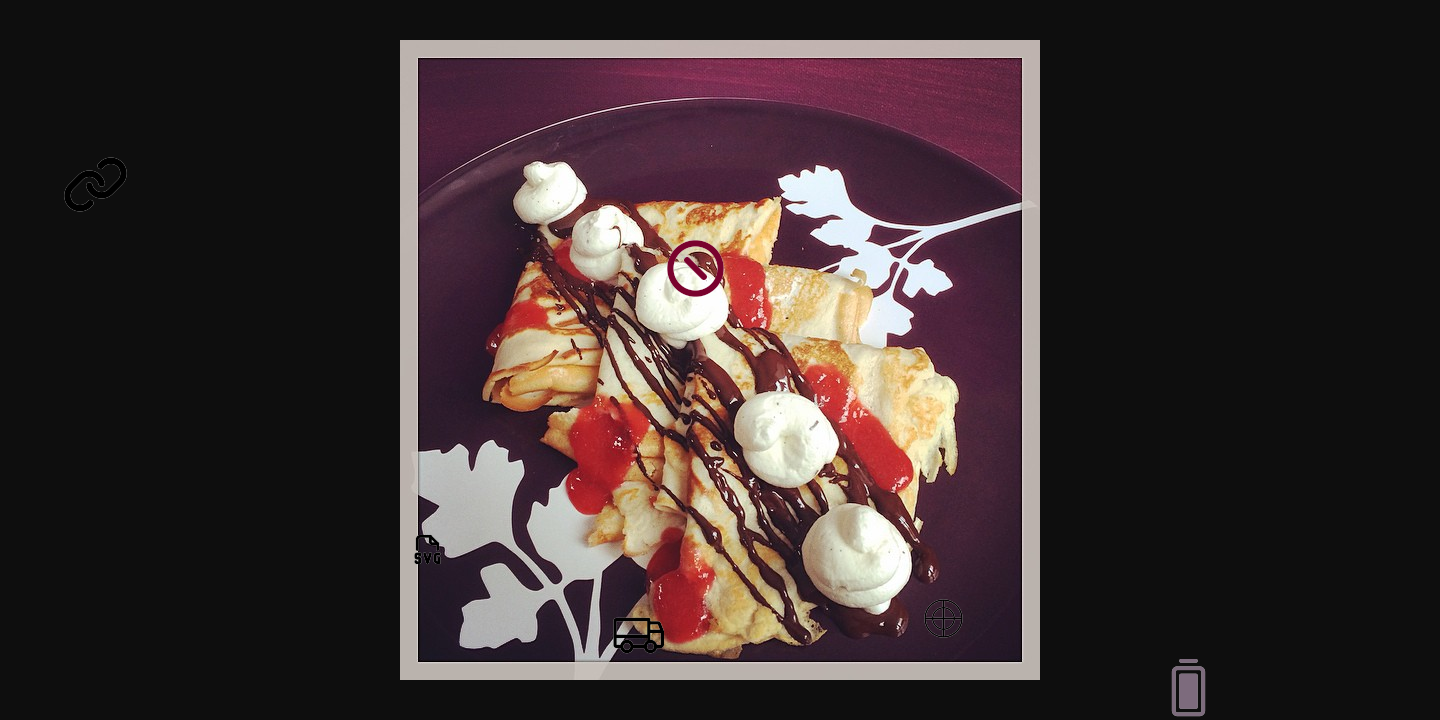 Image resolution: width=1440 pixels, height=720 pixels. What do you see at coordinates (427, 549) in the screenshot?
I see `indicates an SVG file type` at bounding box center [427, 549].